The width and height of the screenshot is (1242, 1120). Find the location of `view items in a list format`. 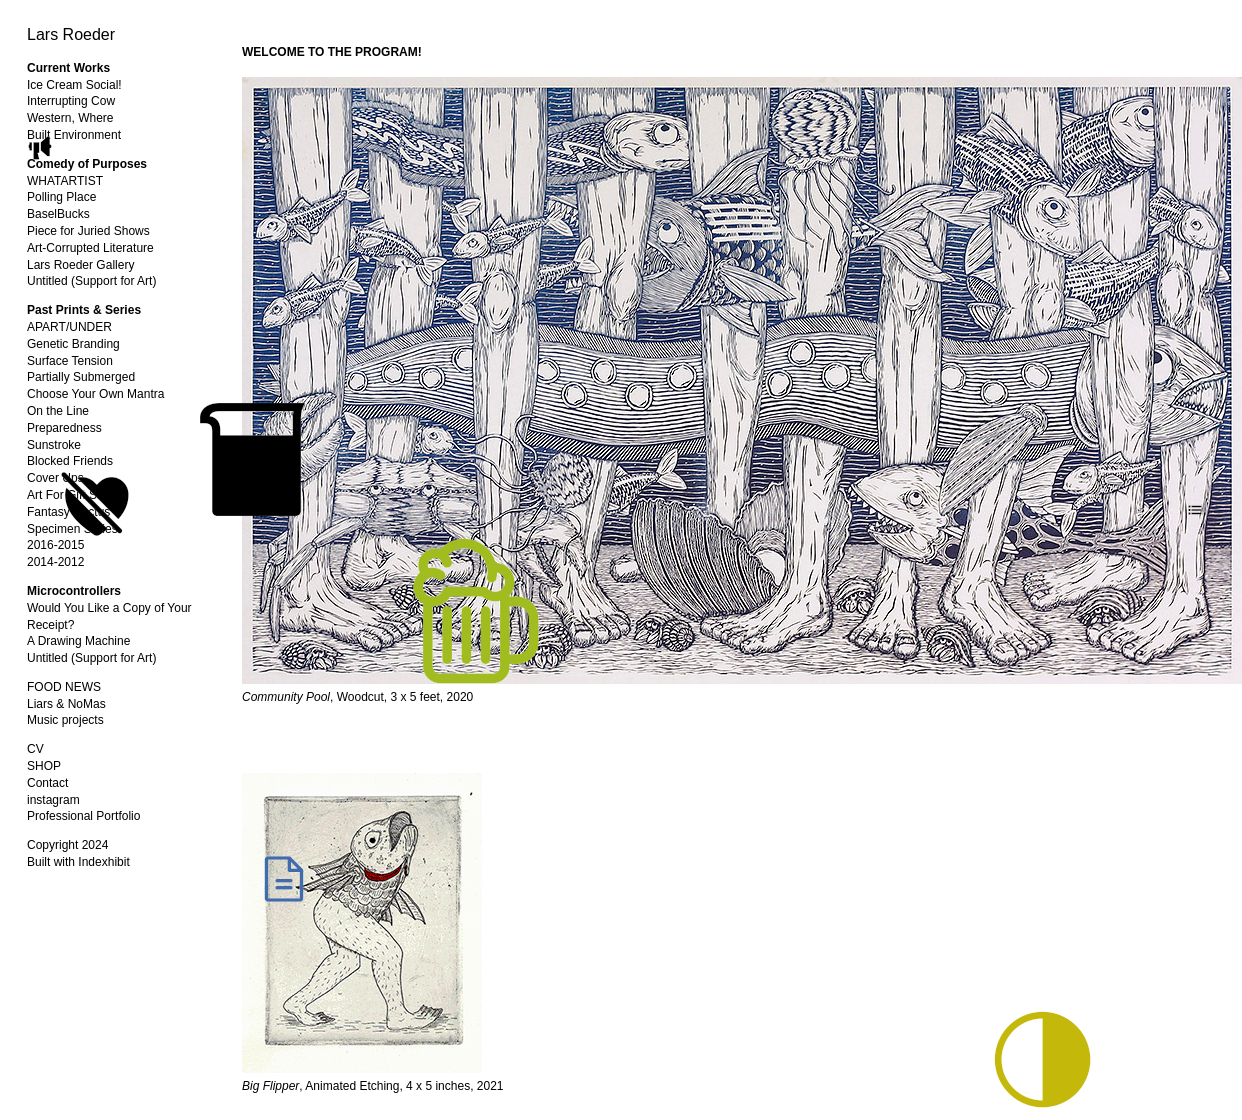

view items in a list format is located at coordinates (1195, 510).